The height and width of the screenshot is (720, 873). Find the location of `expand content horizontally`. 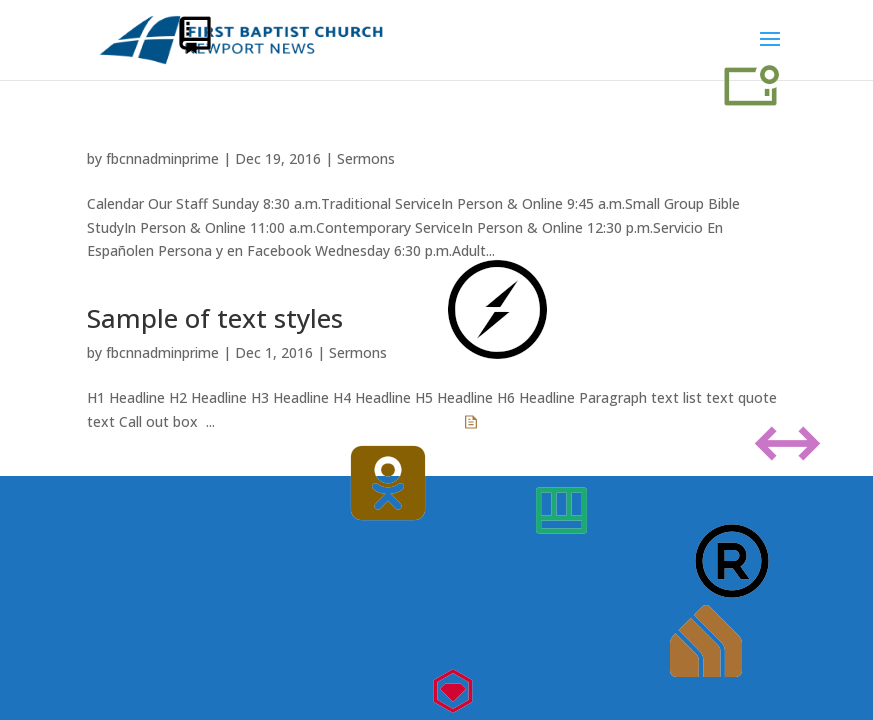

expand content horizontally is located at coordinates (787, 443).